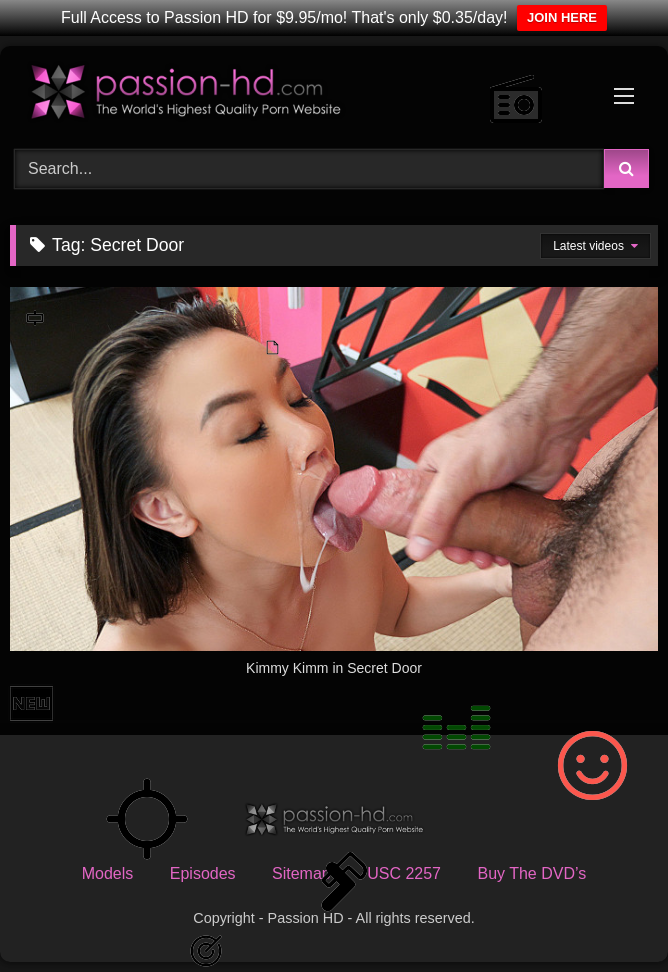  What do you see at coordinates (206, 951) in the screenshot?
I see `set a goal or objective` at bounding box center [206, 951].